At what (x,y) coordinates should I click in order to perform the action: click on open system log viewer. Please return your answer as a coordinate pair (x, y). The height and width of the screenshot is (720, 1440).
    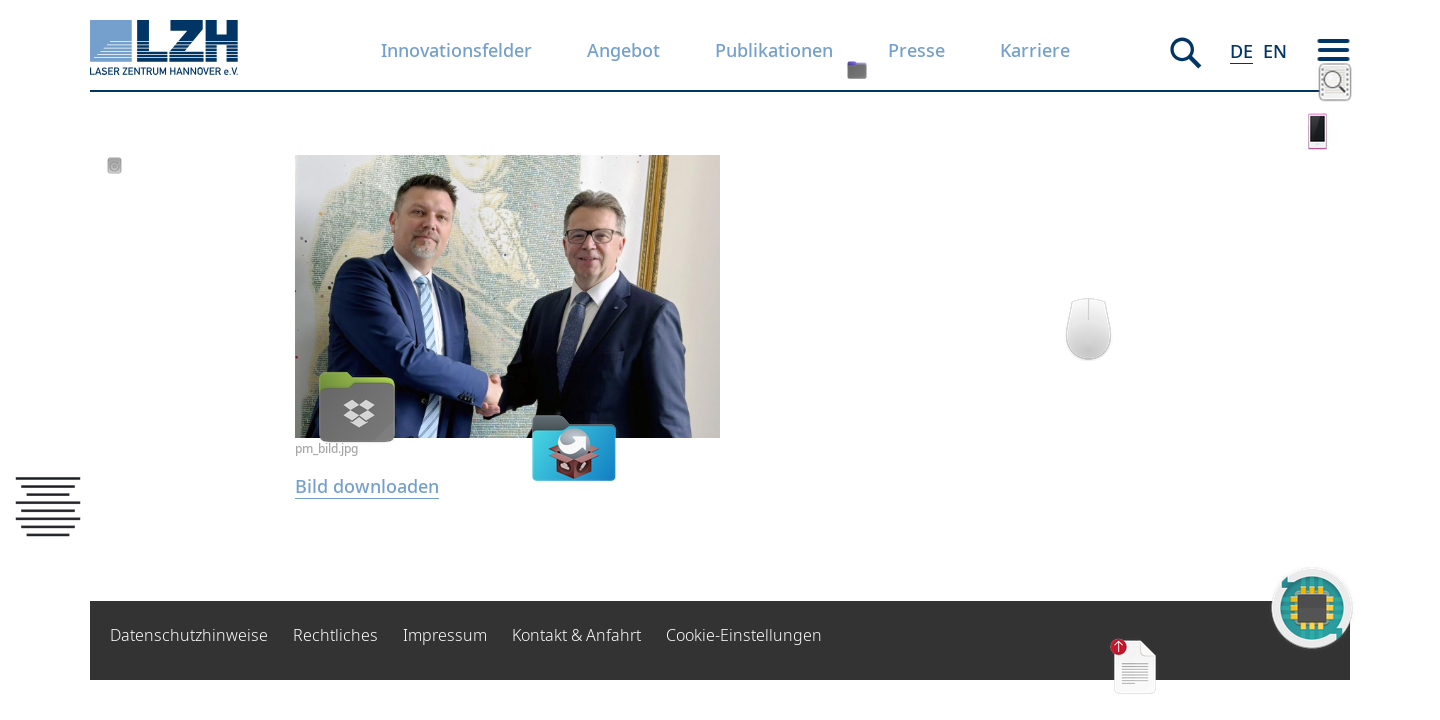
    Looking at the image, I should click on (1335, 82).